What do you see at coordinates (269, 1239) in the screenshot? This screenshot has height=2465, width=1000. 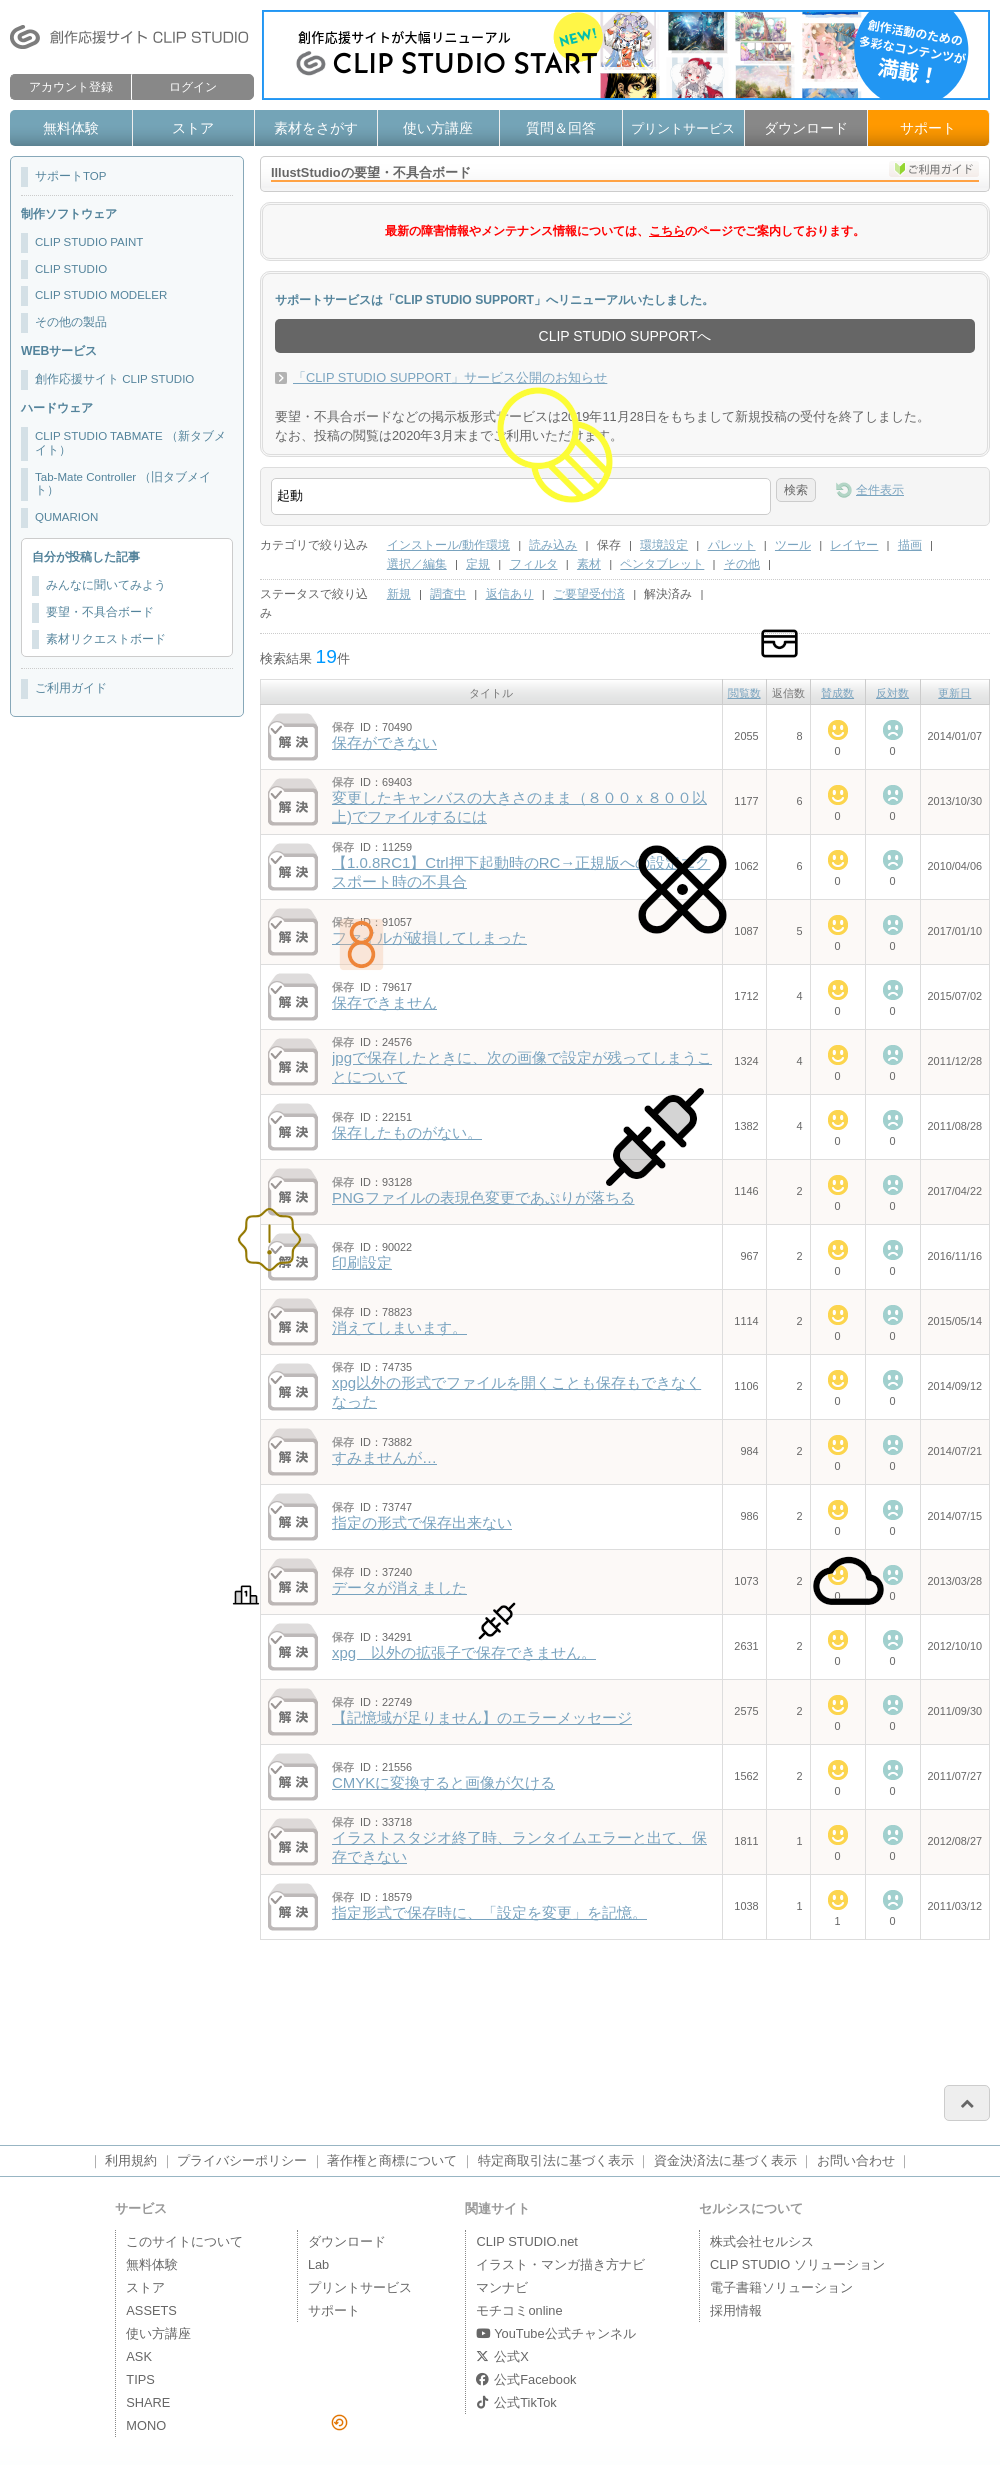 I see `indicates a warning or important notice` at bounding box center [269, 1239].